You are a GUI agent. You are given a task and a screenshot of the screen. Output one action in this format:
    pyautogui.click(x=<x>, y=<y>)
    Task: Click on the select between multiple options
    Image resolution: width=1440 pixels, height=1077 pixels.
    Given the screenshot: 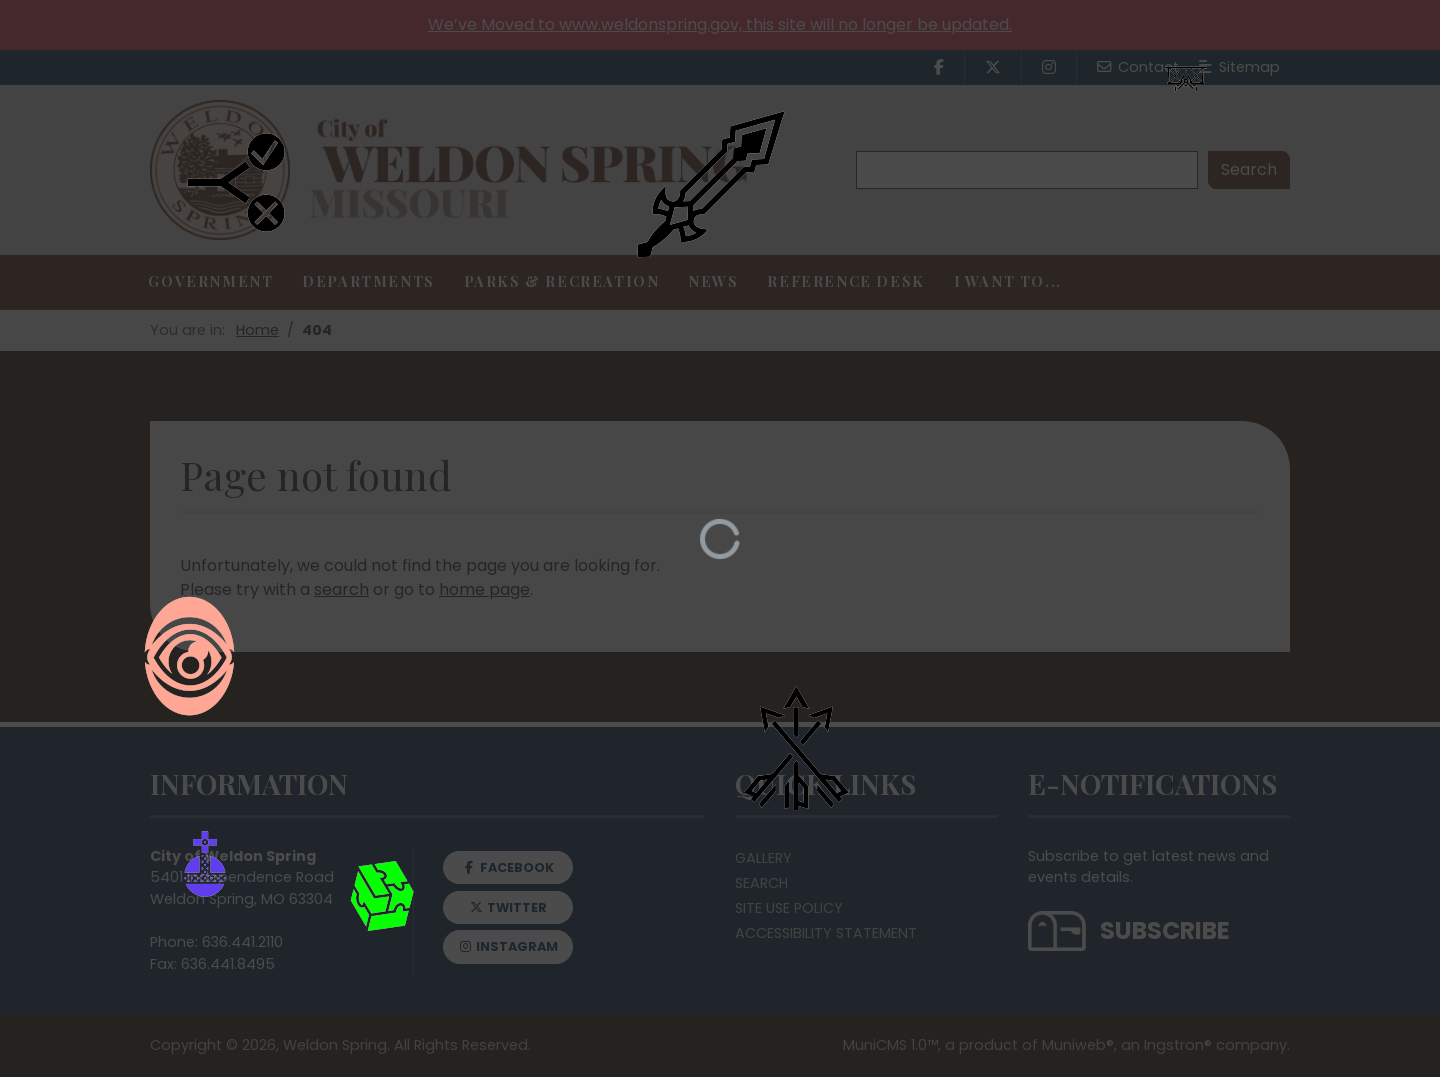 What is the action you would take?
    pyautogui.click(x=235, y=182)
    